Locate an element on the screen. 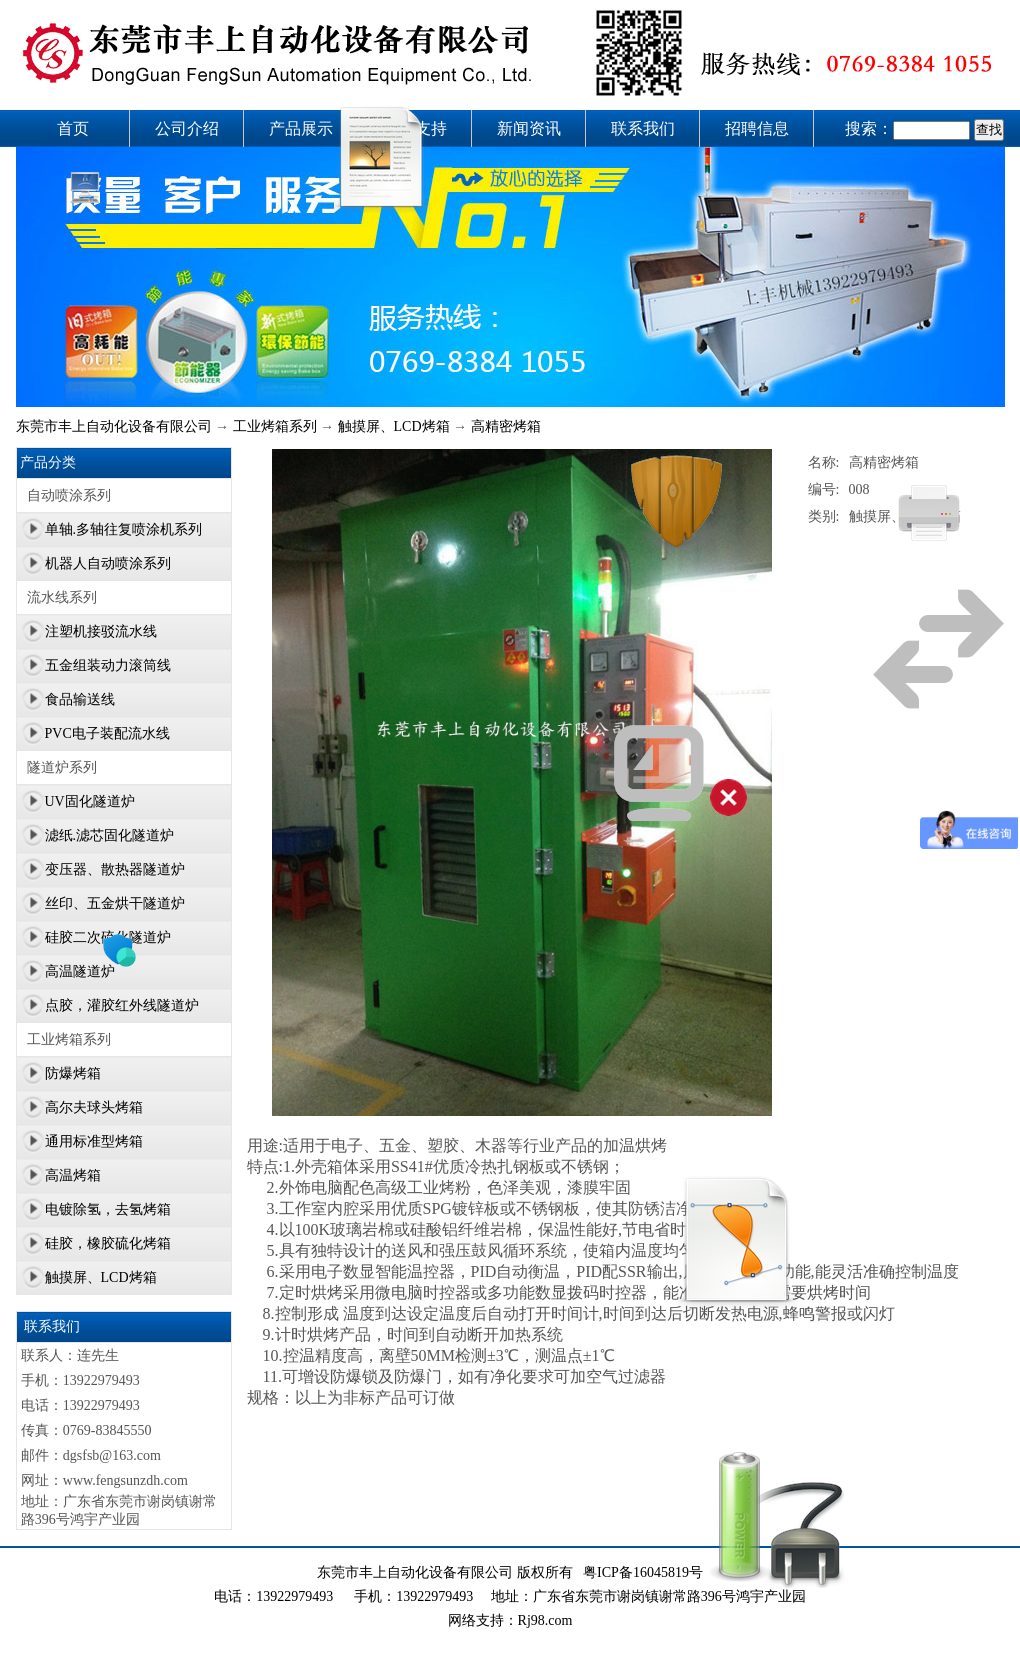 Image resolution: width=1020 pixels, height=1658 pixels. indicates a system error or computer malfunction is located at coordinates (85, 188).